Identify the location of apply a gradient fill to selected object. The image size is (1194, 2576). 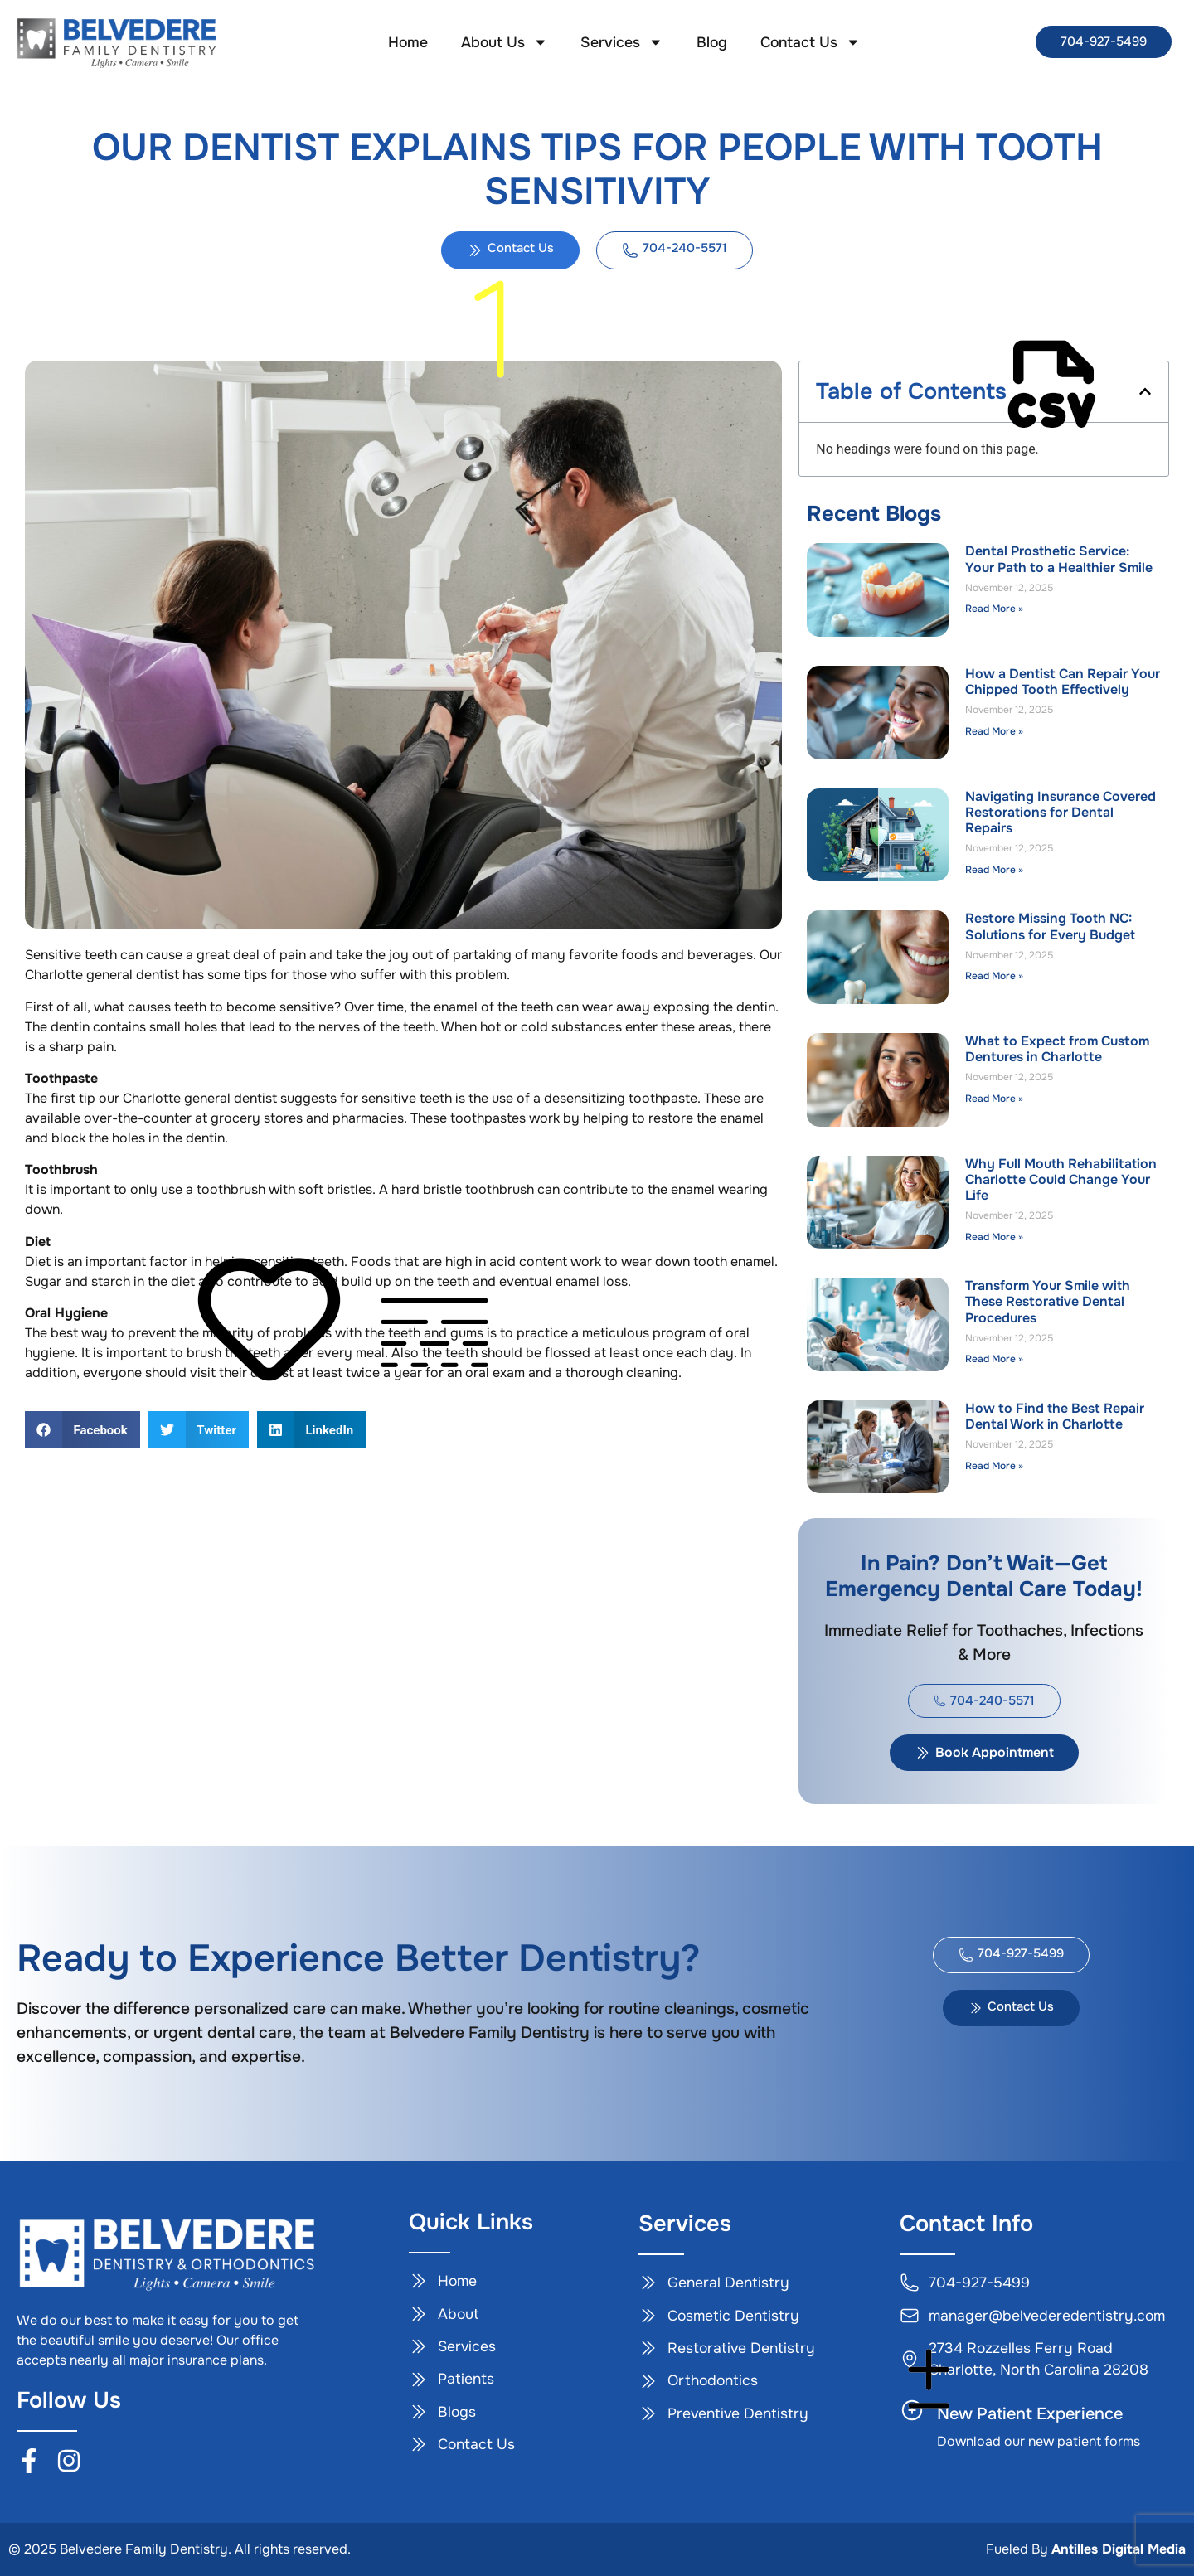
(434, 1335).